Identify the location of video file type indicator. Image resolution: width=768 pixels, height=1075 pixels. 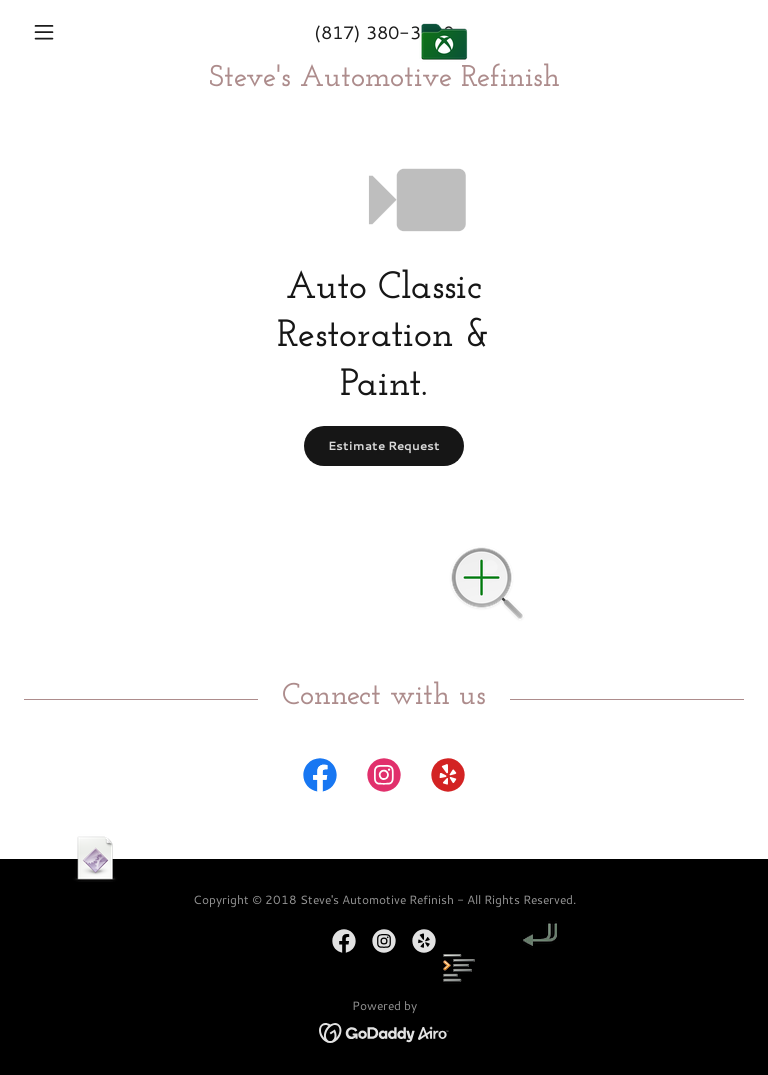
(417, 196).